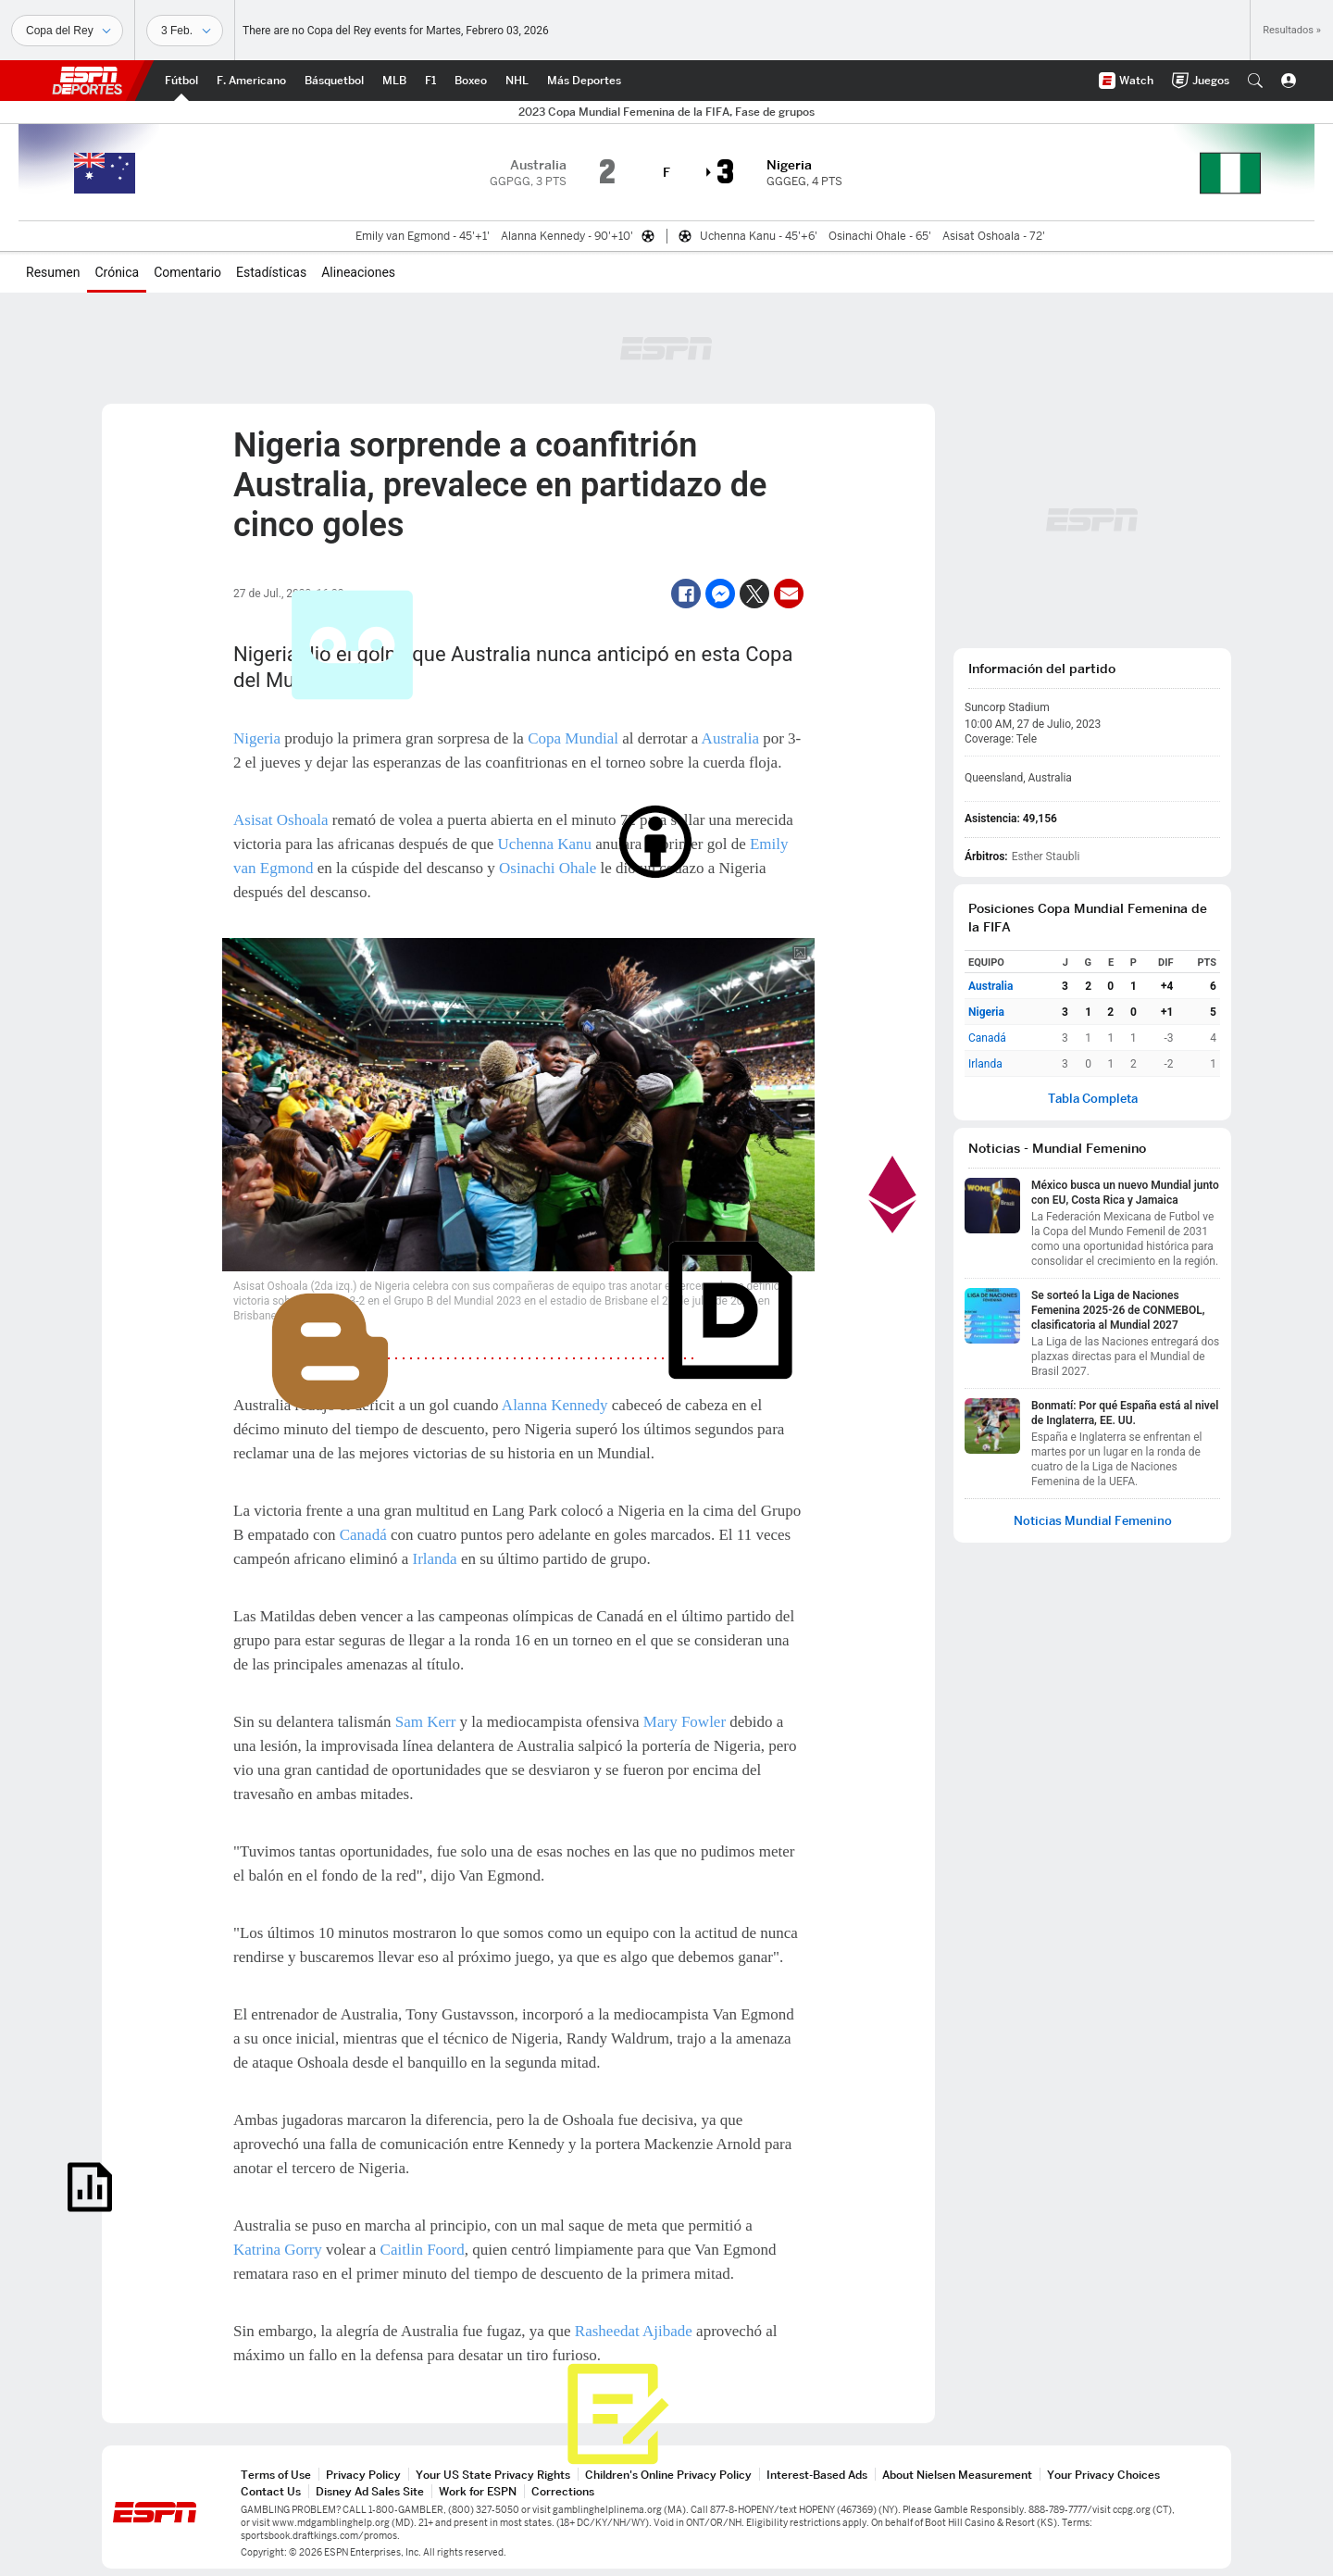  Describe the element at coordinates (655, 842) in the screenshot. I see `indicates creative commons attribution required` at that location.